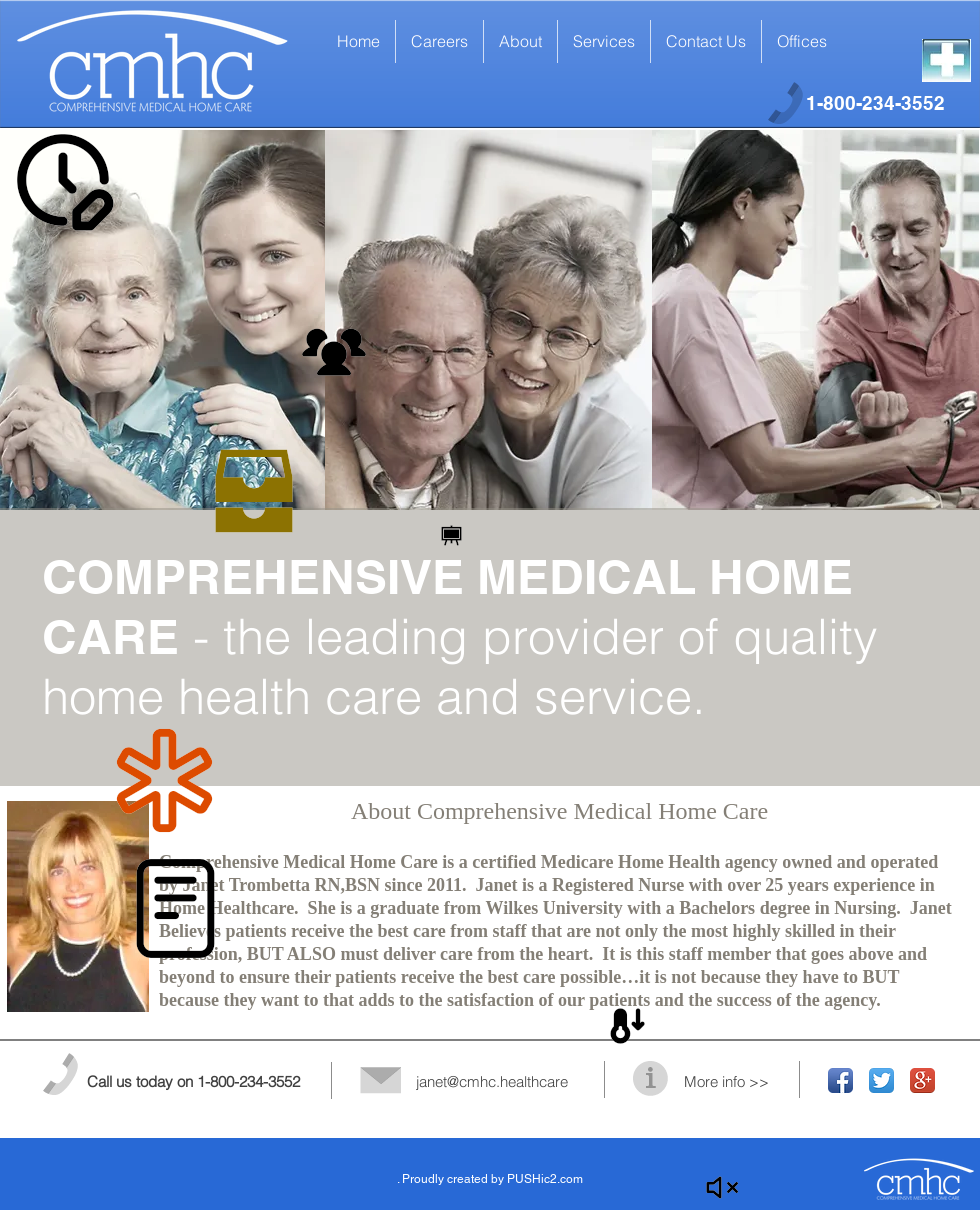 This screenshot has height=1210, width=980. Describe the element at coordinates (164, 780) in the screenshot. I see `access medical or health-related features` at that location.